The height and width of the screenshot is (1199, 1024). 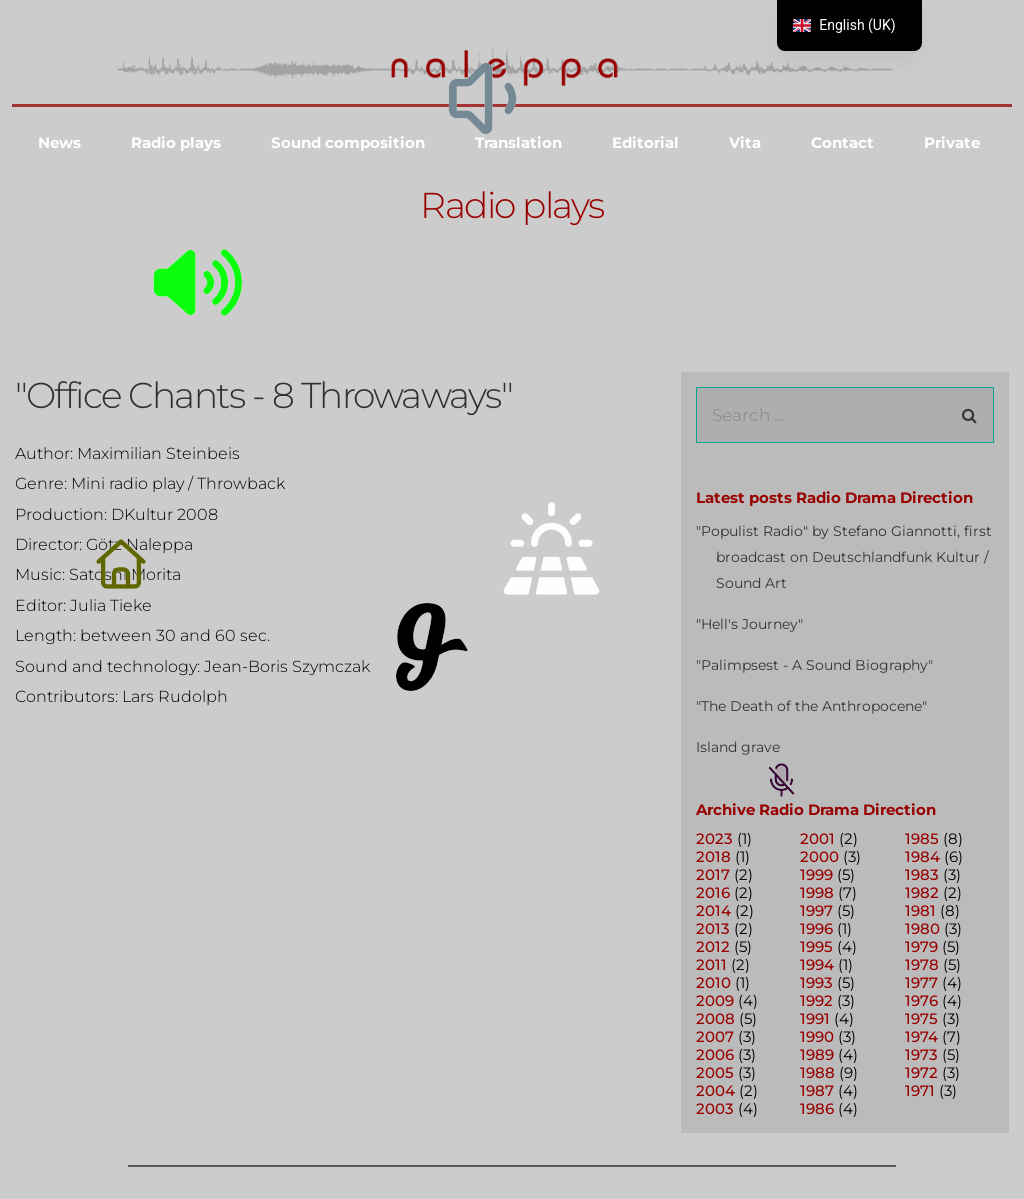 I want to click on adjust audio volume to low level, so click(x=492, y=98).